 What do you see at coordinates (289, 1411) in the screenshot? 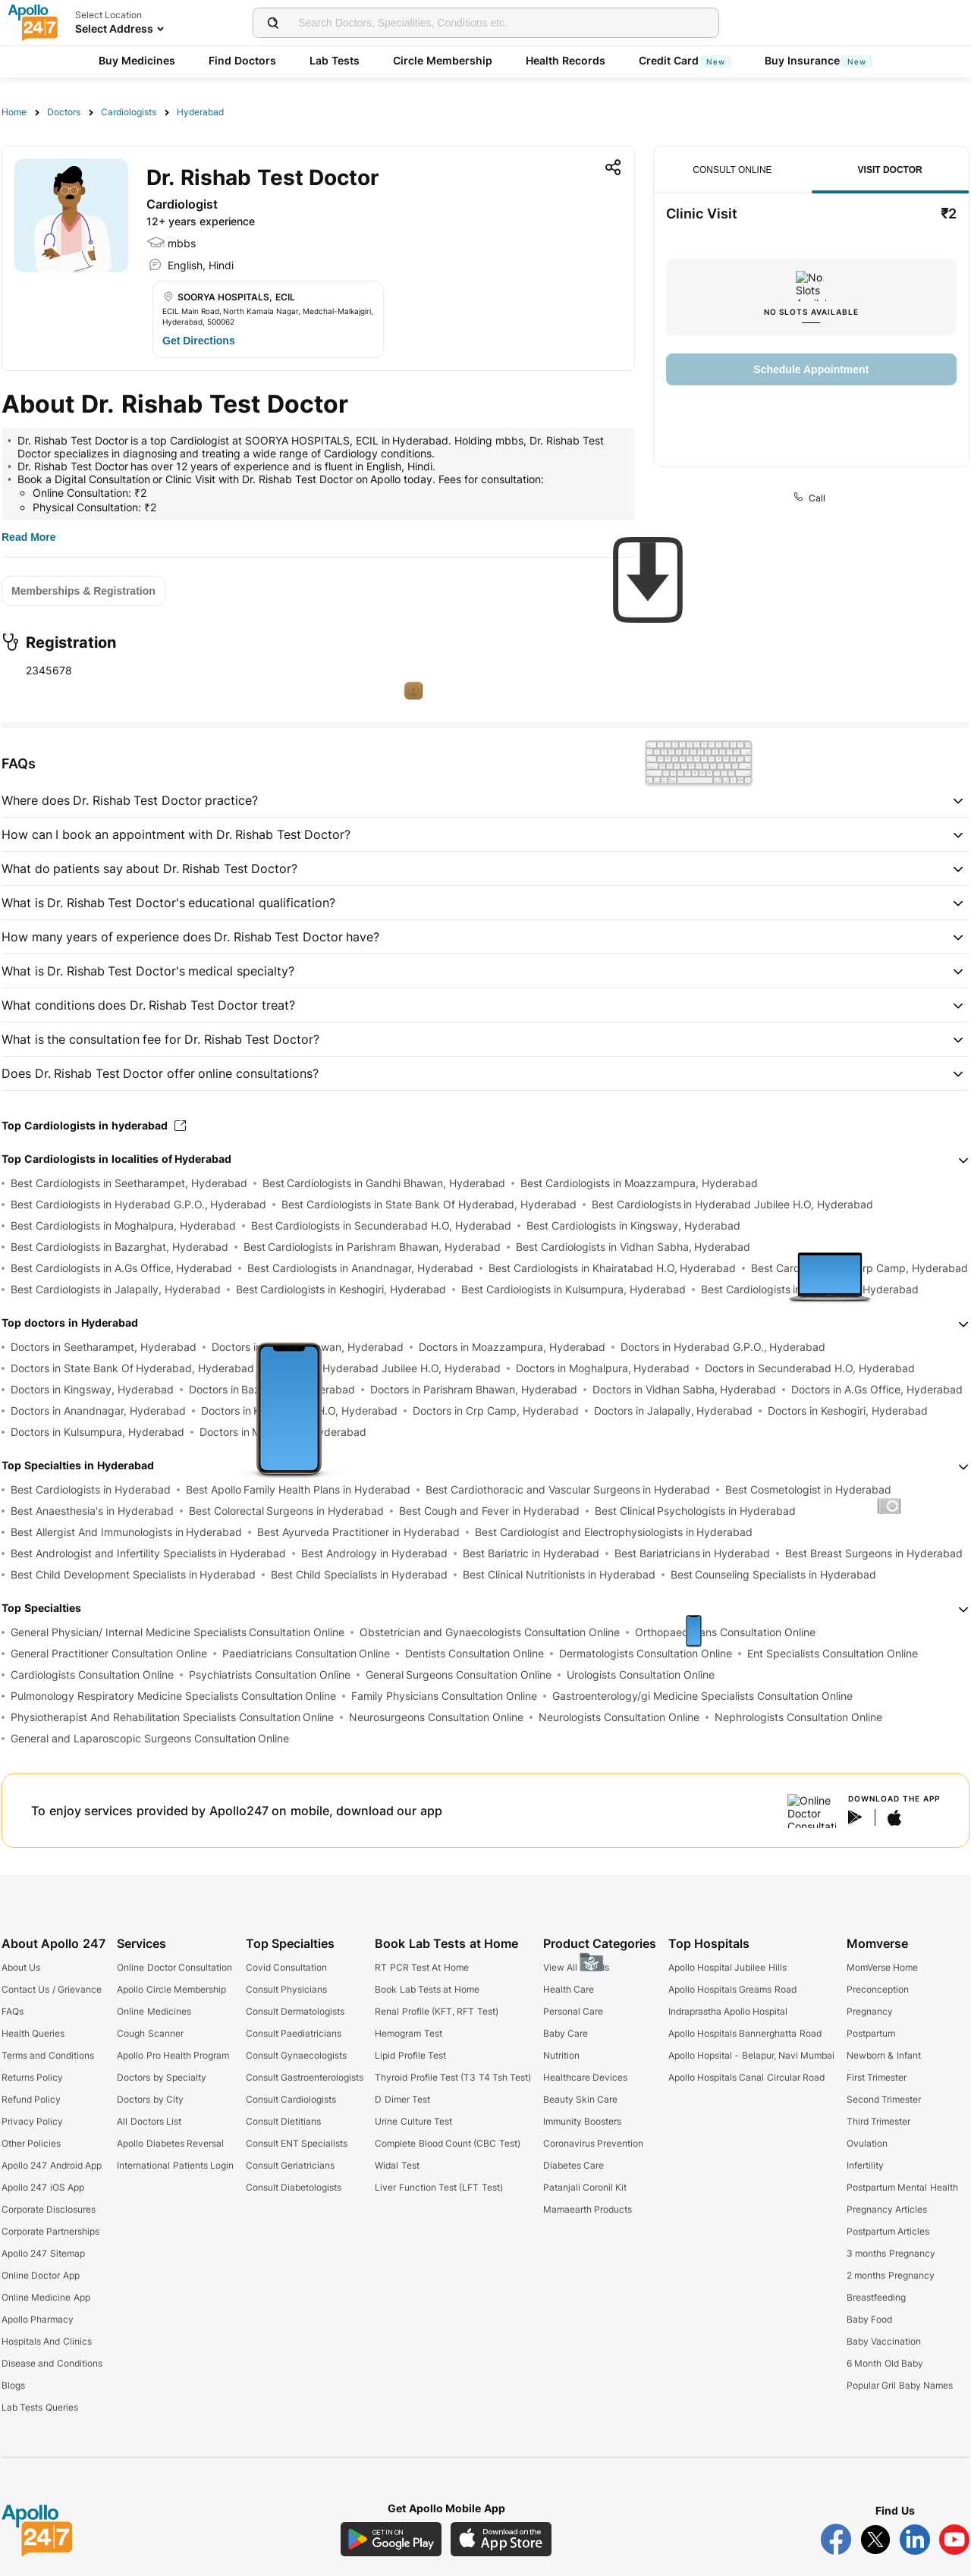
I see `iPhone 11 Pro device icon` at bounding box center [289, 1411].